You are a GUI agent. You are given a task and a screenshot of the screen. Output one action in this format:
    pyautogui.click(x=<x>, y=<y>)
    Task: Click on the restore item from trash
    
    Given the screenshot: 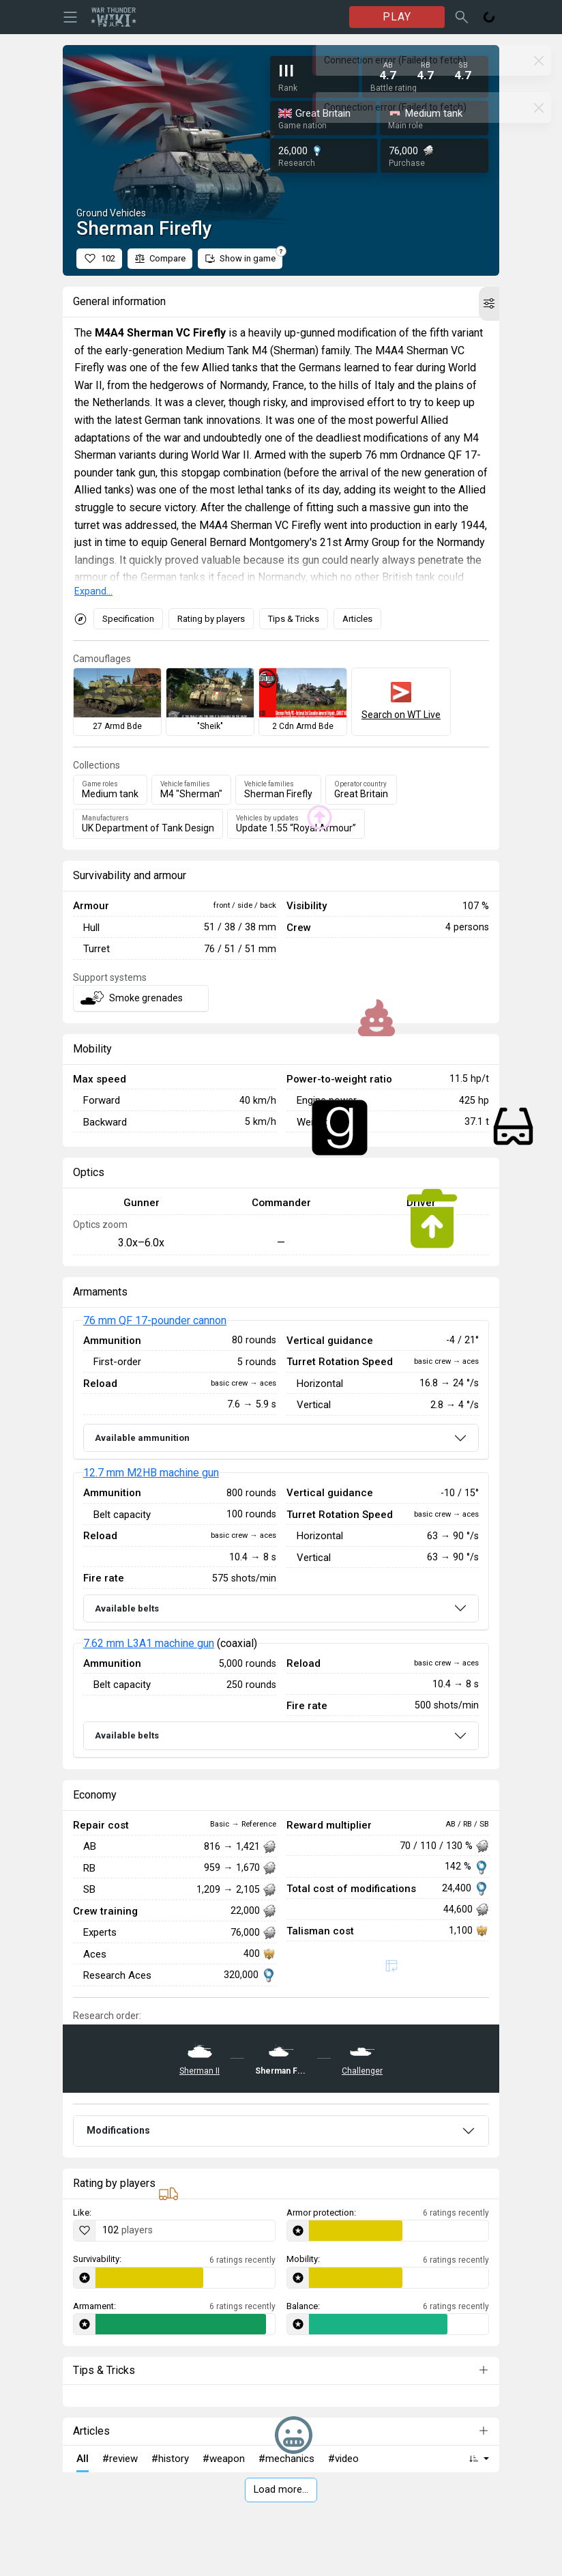 What is the action you would take?
    pyautogui.click(x=432, y=1219)
    